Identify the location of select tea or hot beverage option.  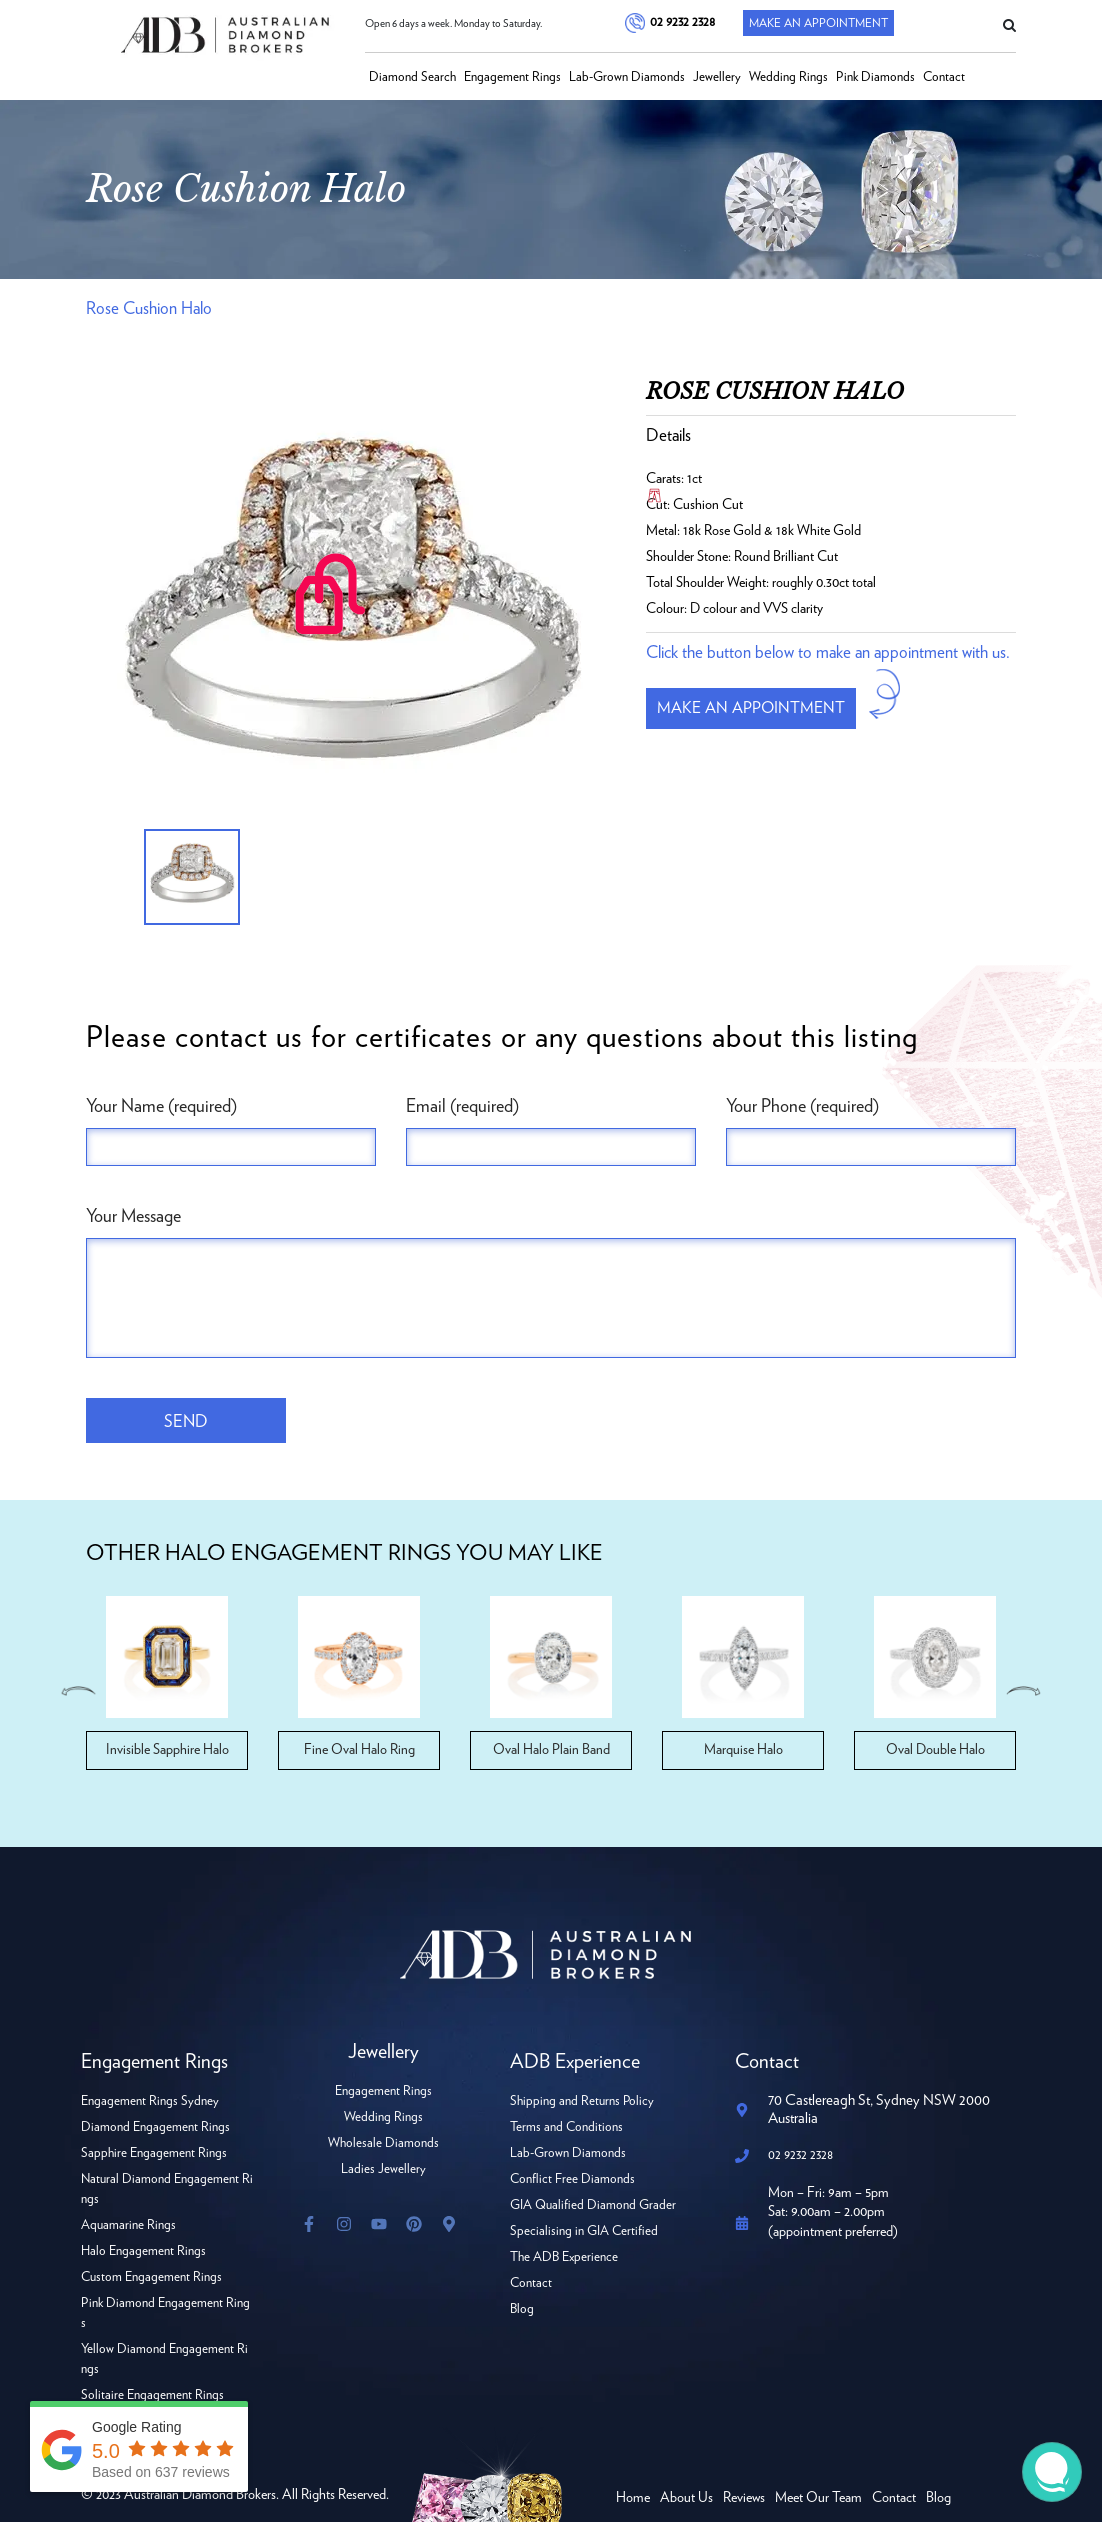
(327, 596).